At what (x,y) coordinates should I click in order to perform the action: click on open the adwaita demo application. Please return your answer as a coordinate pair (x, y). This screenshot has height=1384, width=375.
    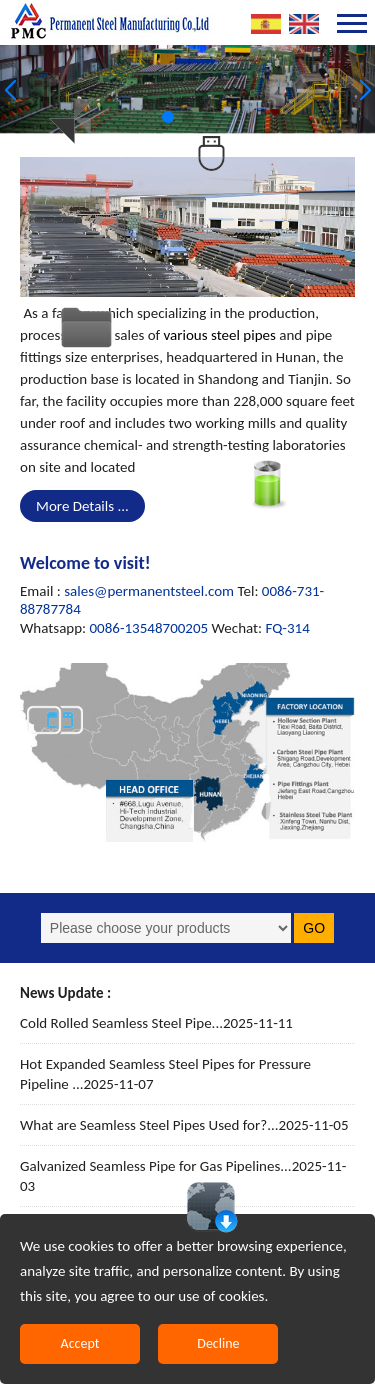
    Looking at the image, I should click on (71, 121).